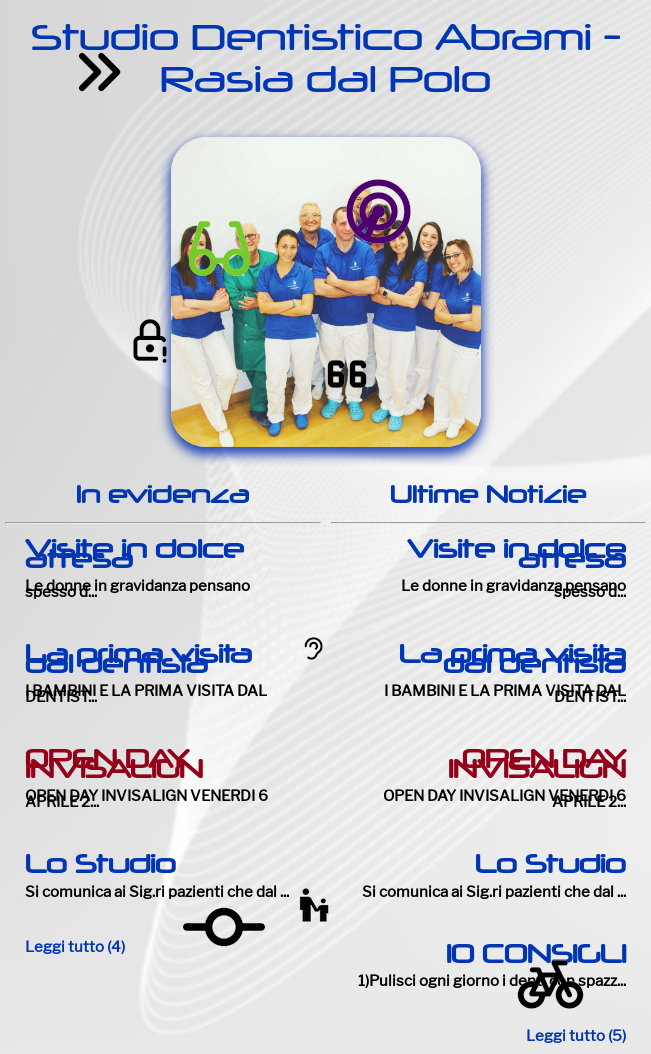  Describe the element at coordinates (219, 248) in the screenshot. I see `view or access reading mode` at that location.